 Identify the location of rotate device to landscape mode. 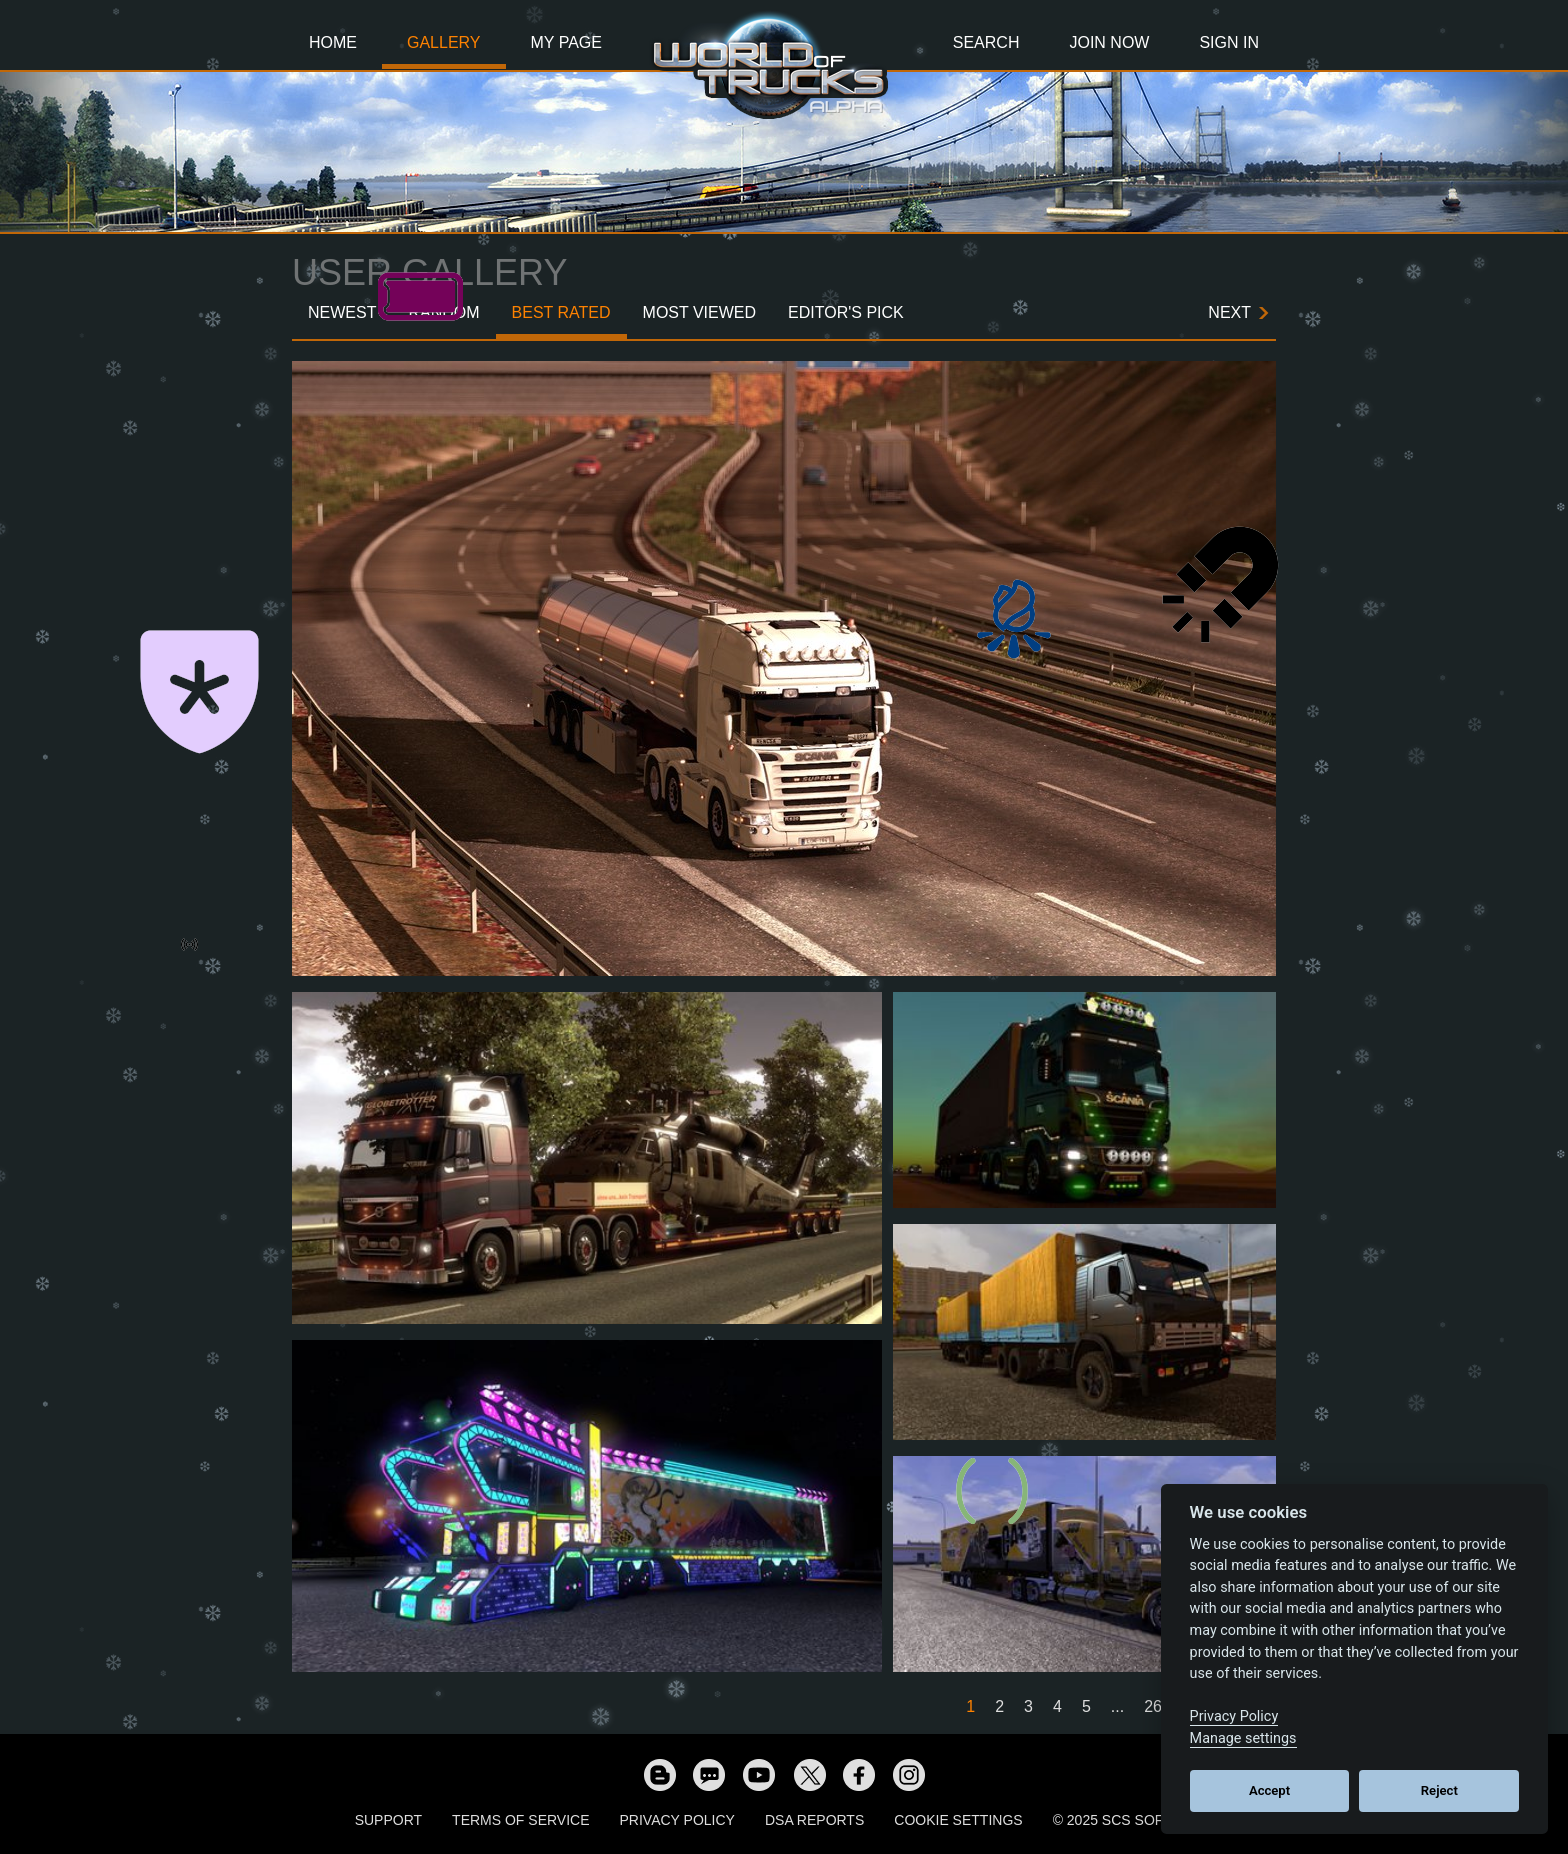
(420, 296).